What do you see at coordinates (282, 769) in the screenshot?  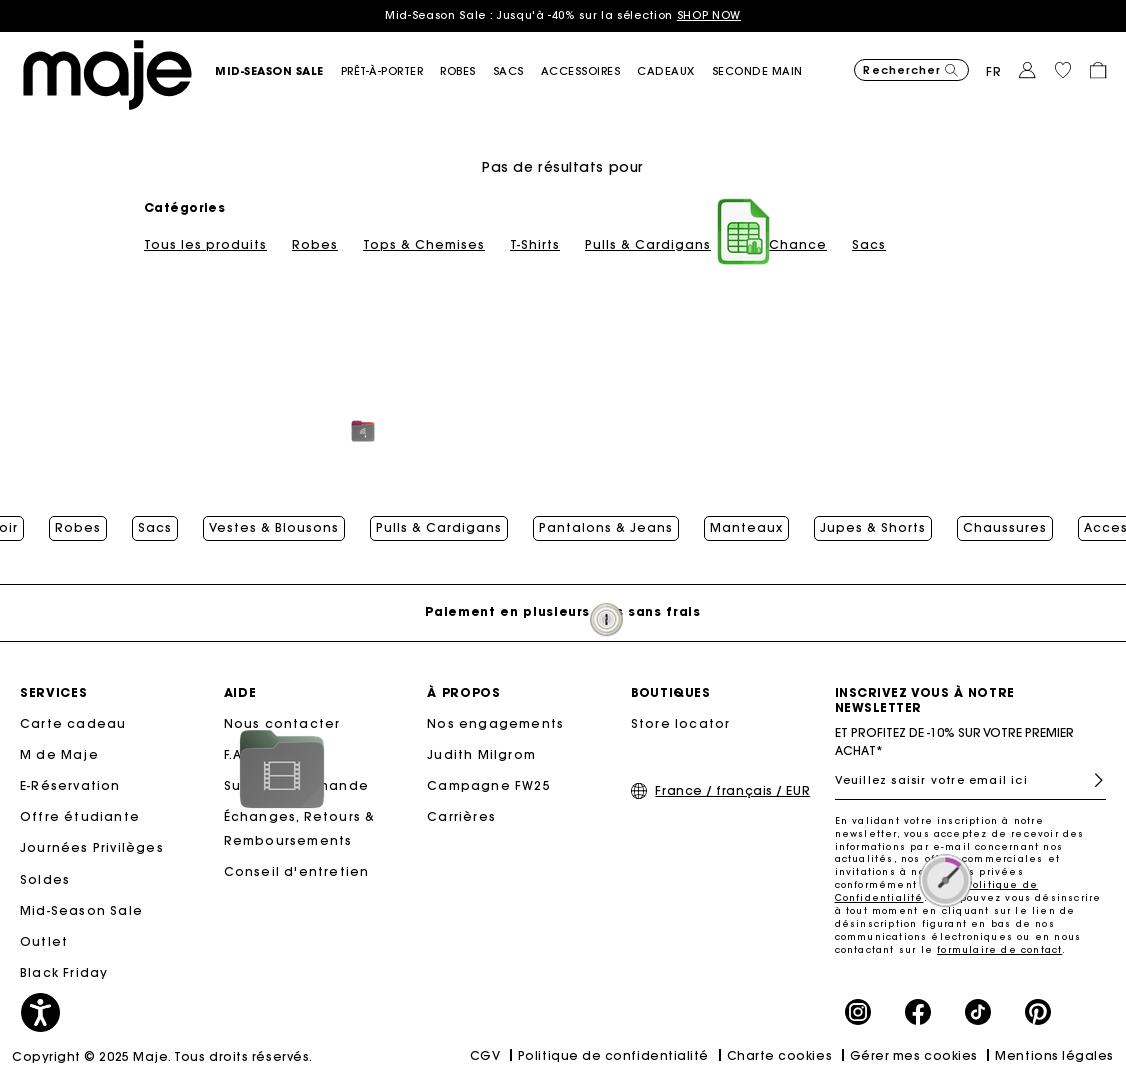 I see `open your videos folder` at bounding box center [282, 769].